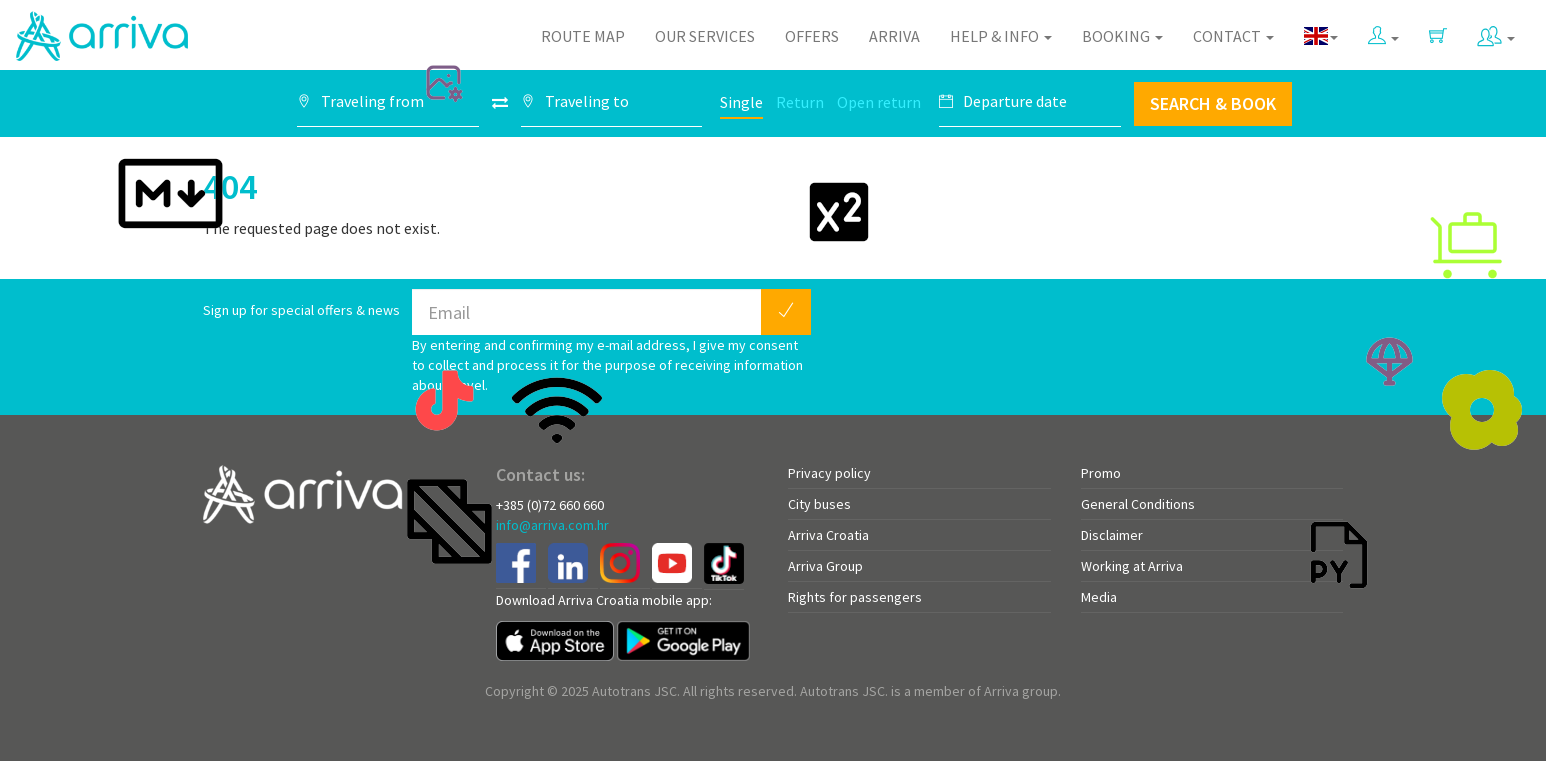 The height and width of the screenshot is (761, 1546). Describe the element at coordinates (1339, 555) in the screenshot. I see `open a python file` at that location.